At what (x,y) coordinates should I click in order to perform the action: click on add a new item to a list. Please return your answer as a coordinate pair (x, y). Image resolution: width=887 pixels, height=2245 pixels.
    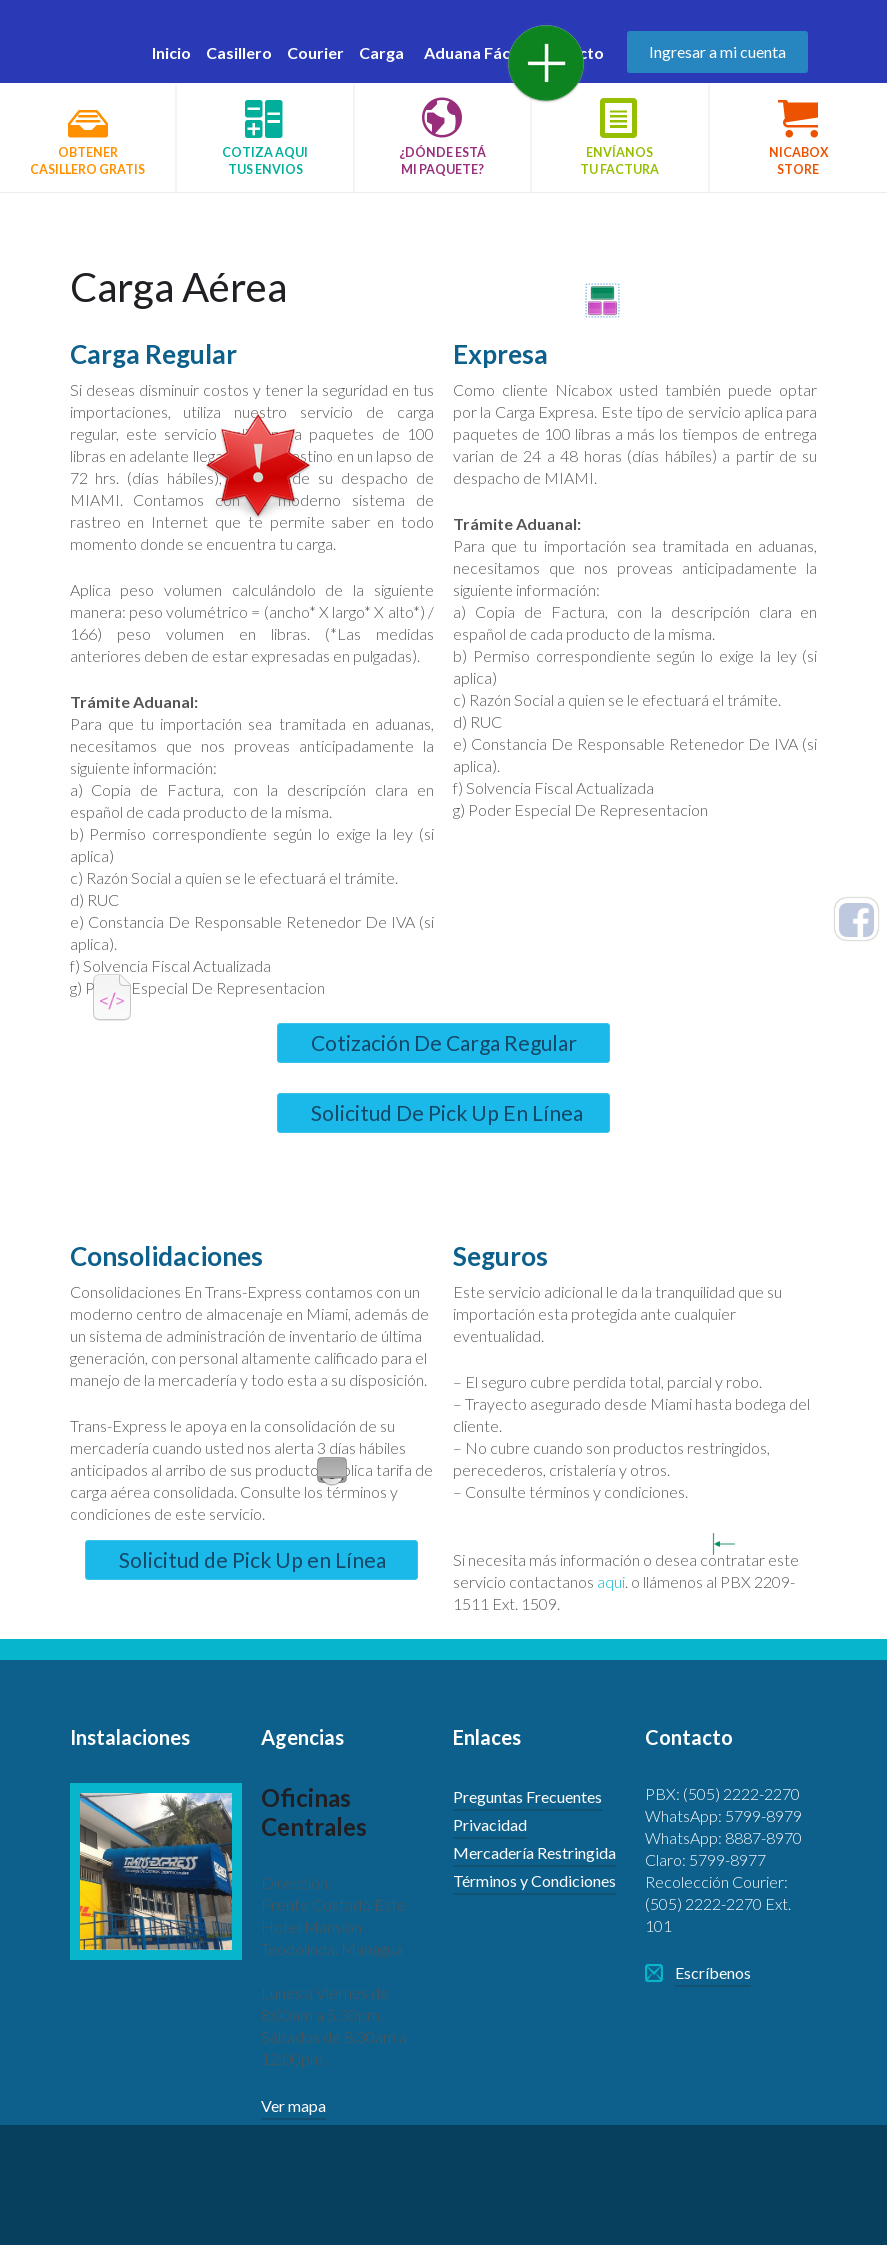
    Looking at the image, I should click on (546, 63).